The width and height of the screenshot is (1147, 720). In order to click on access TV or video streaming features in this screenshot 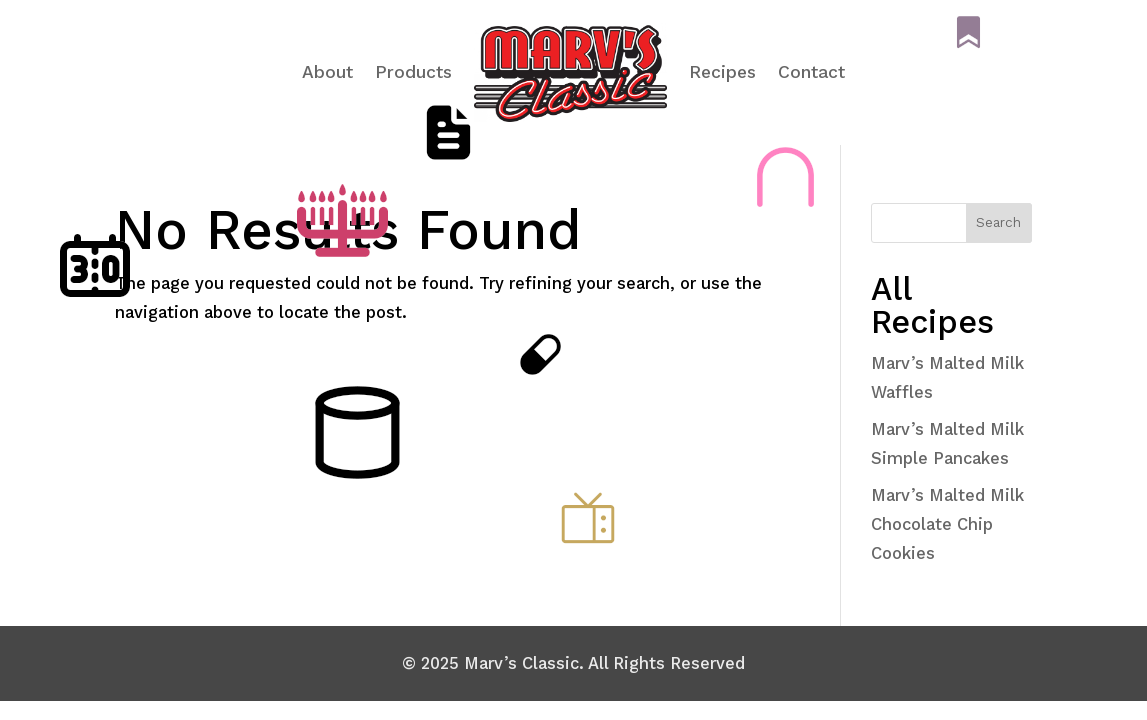, I will do `click(588, 521)`.